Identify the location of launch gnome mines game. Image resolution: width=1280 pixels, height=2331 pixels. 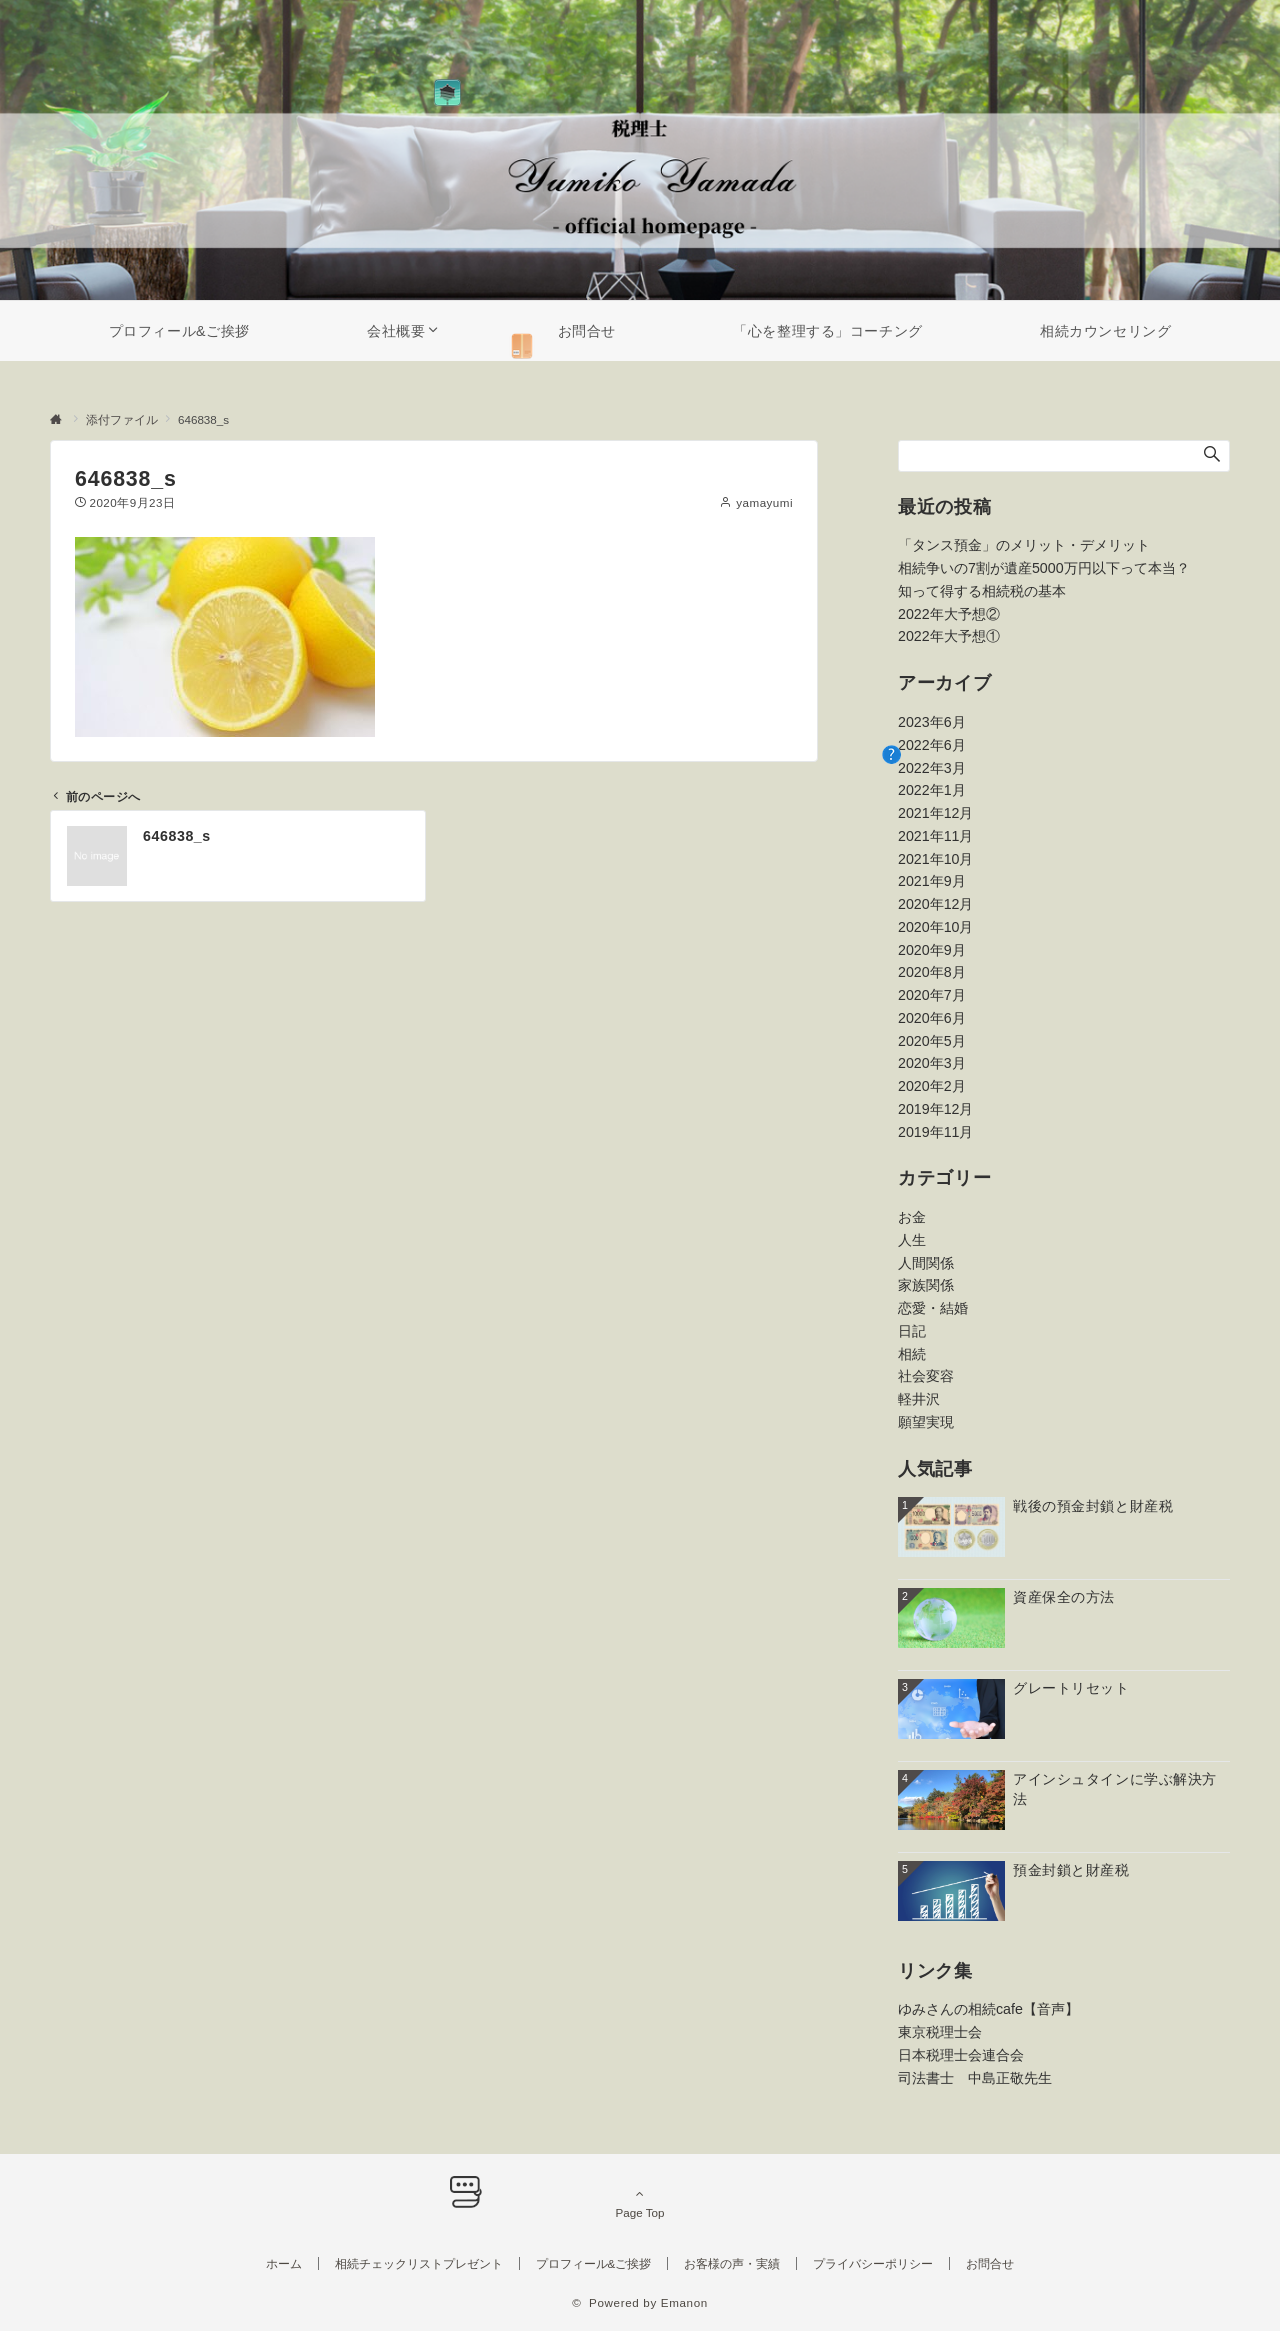
(447, 92).